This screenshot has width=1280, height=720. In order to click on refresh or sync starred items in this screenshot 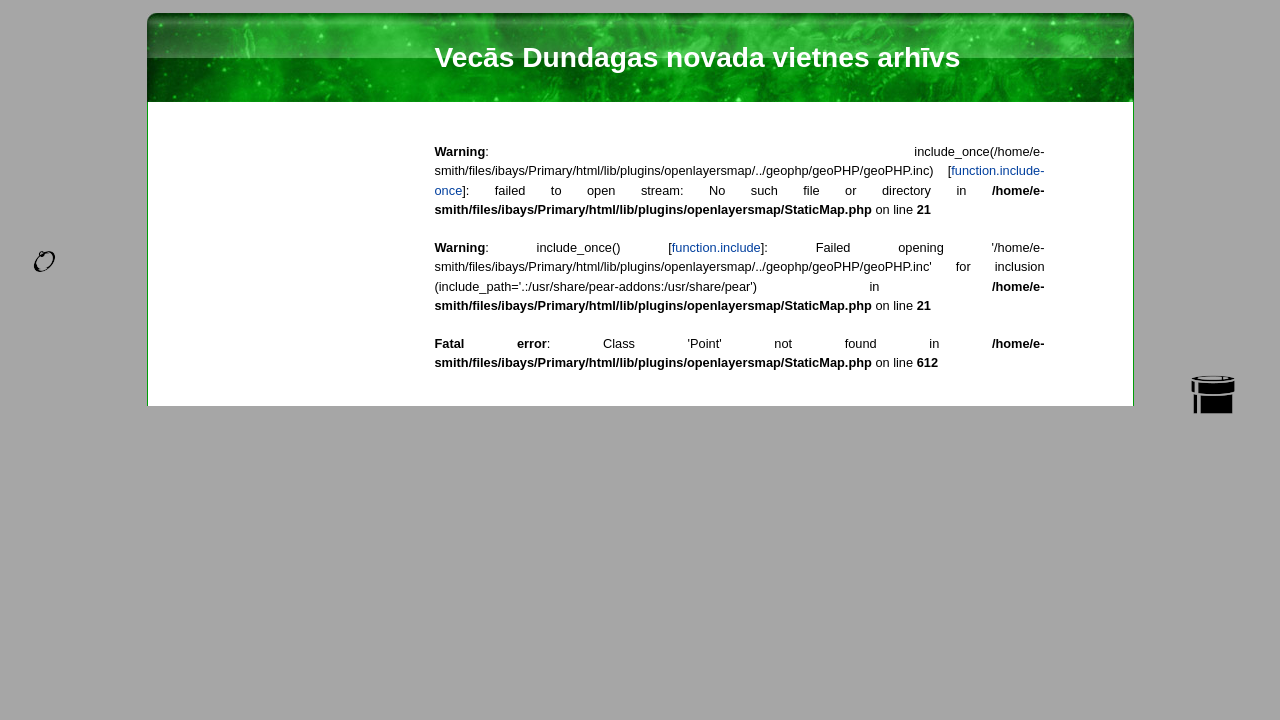, I will do `click(44, 261)`.